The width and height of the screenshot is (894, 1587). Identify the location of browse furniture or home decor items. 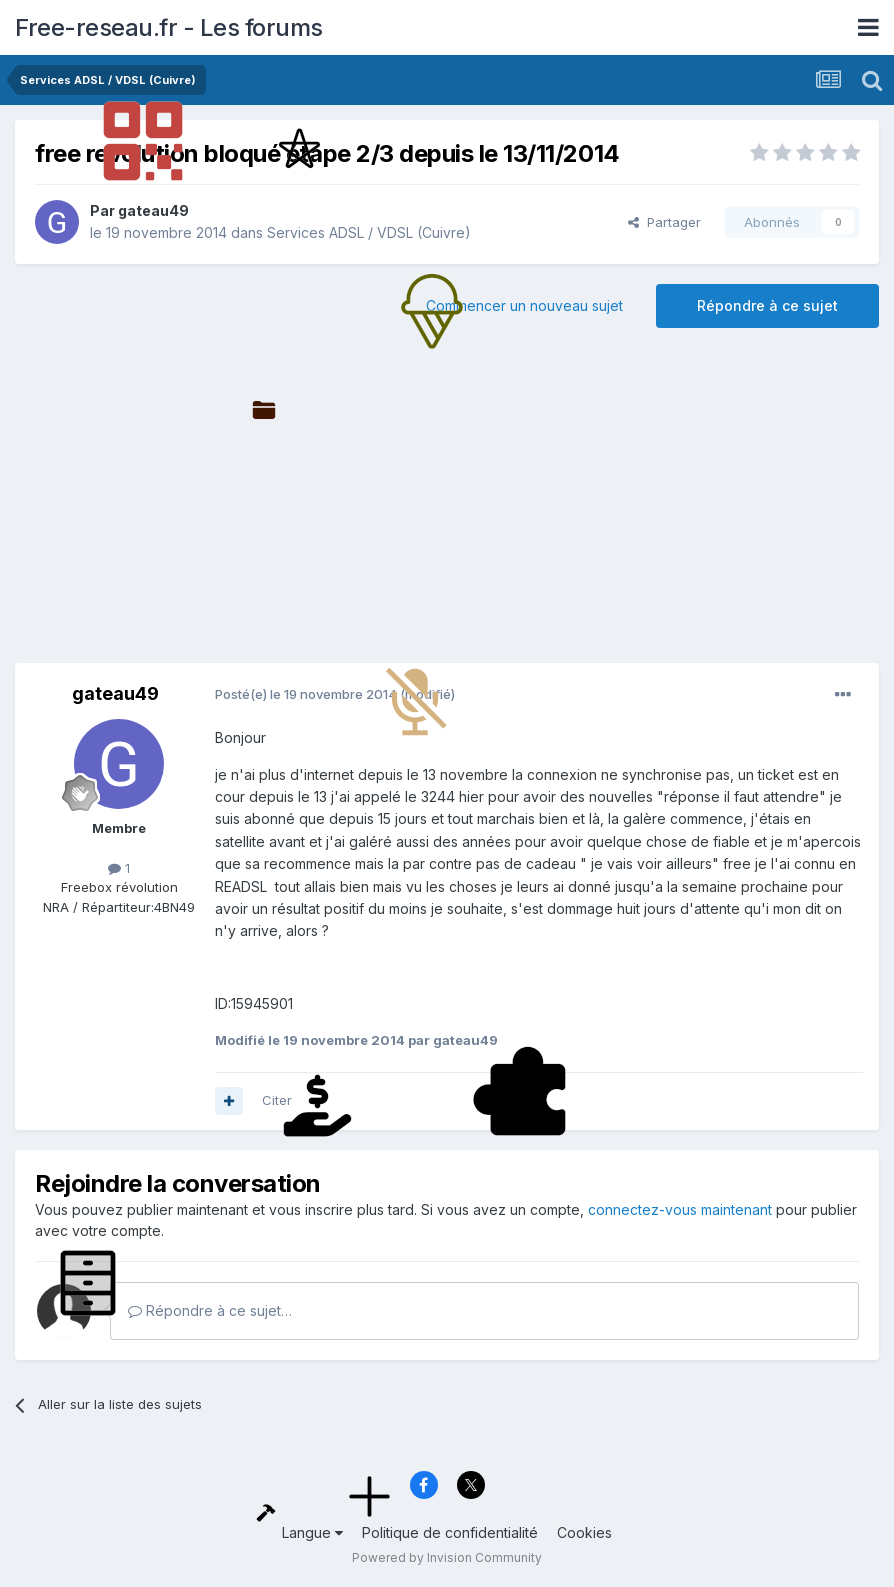
(88, 1283).